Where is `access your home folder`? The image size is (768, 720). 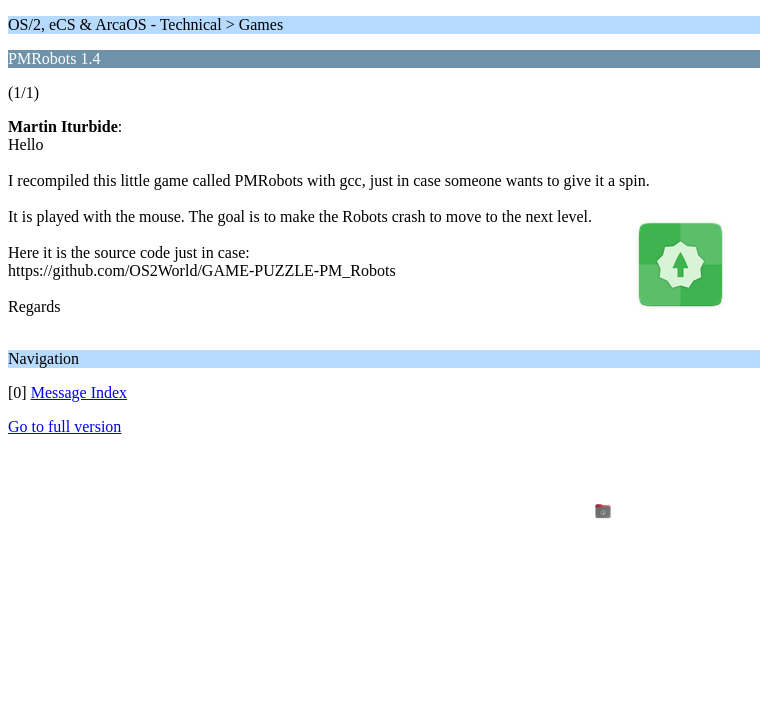
access your home folder is located at coordinates (603, 511).